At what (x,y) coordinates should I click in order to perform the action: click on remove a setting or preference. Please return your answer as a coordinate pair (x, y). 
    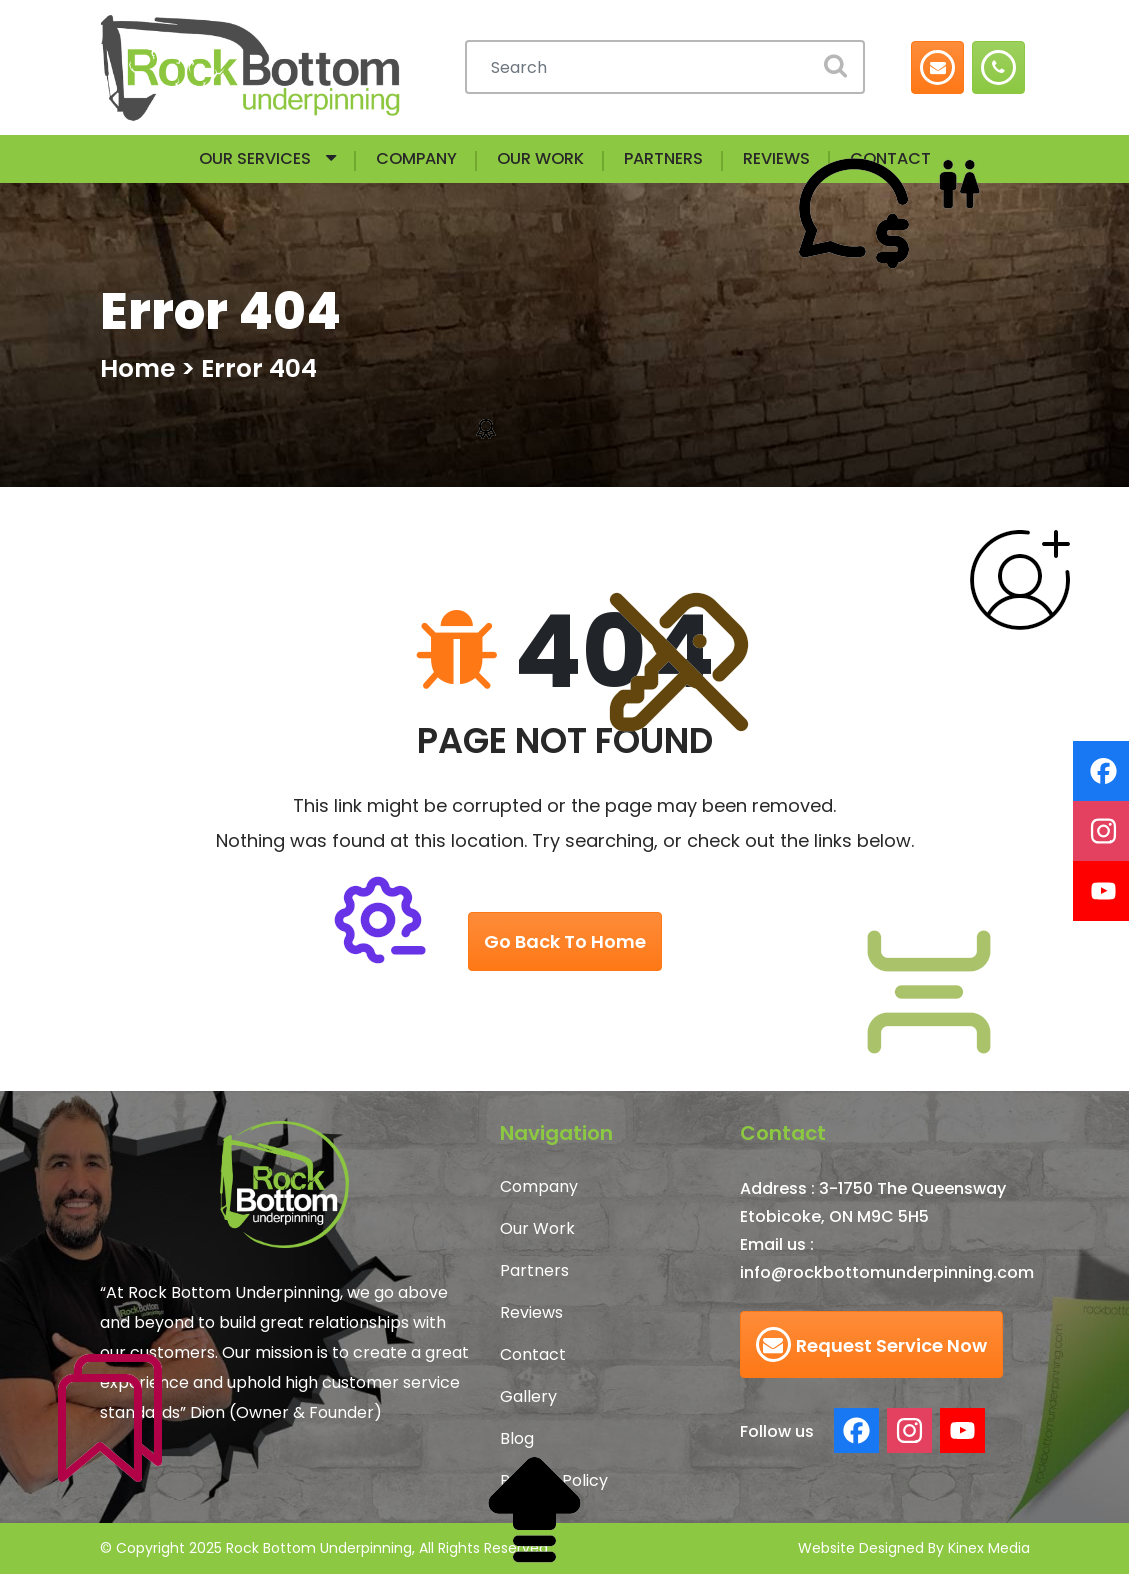
    Looking at the image, I should click on (378, 920).